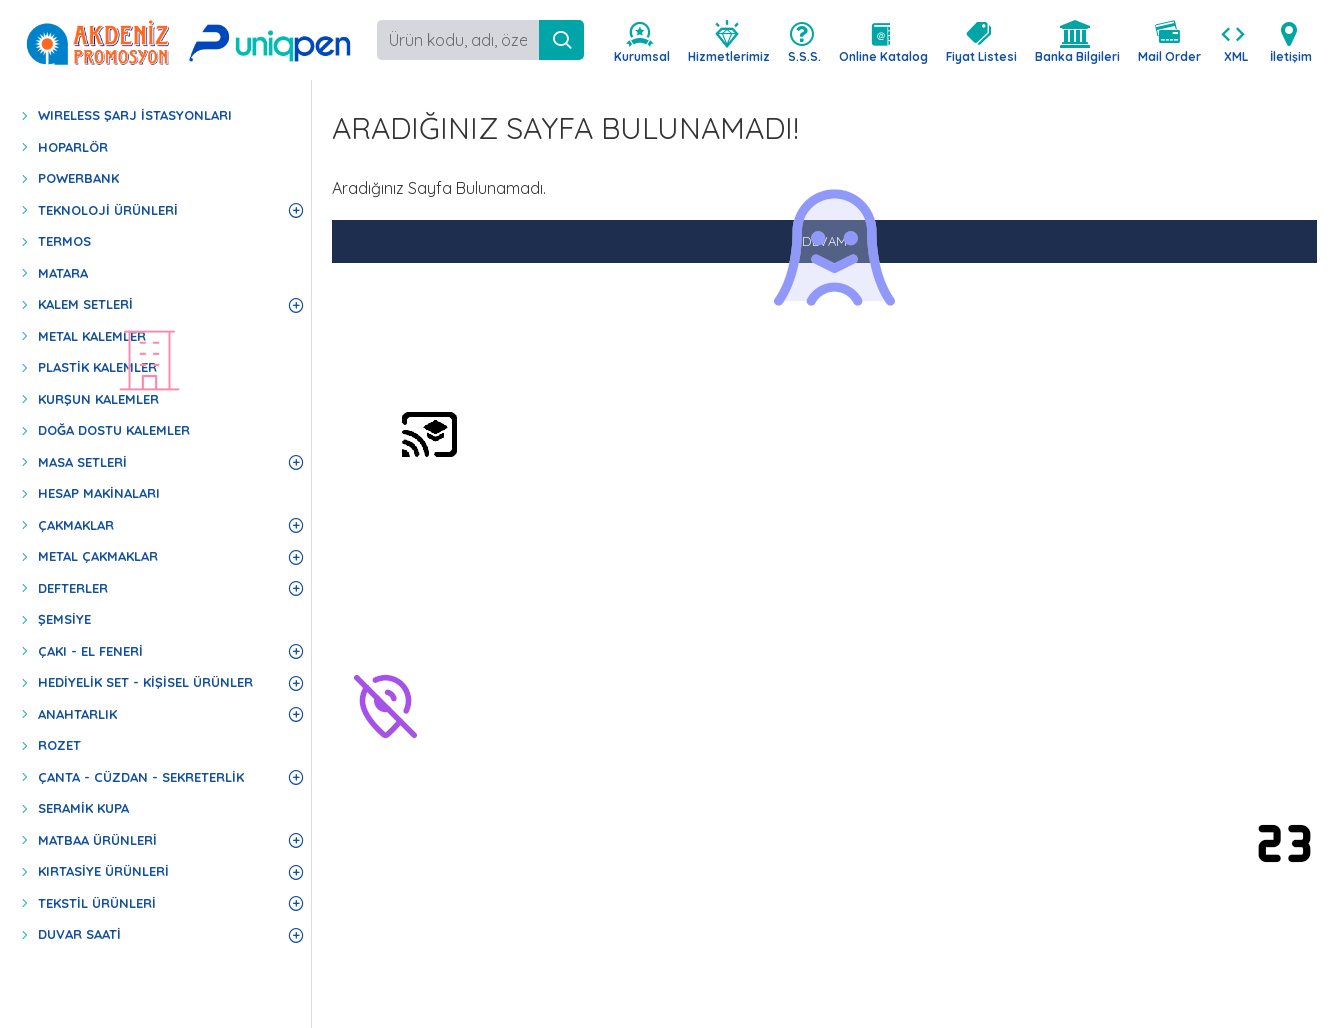 The image size is (1337, 1028). What do you see at coordinates (1284, 843) in the screenshot?
I see `displays the number 23 as a badge or label` at bounding box center [1284, 843].